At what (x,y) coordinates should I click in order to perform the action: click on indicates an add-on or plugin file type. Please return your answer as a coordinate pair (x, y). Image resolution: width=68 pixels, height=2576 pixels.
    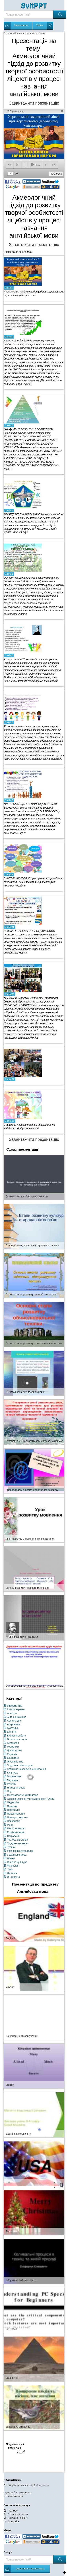
    Looking at the image, I should click on (39, 2129).